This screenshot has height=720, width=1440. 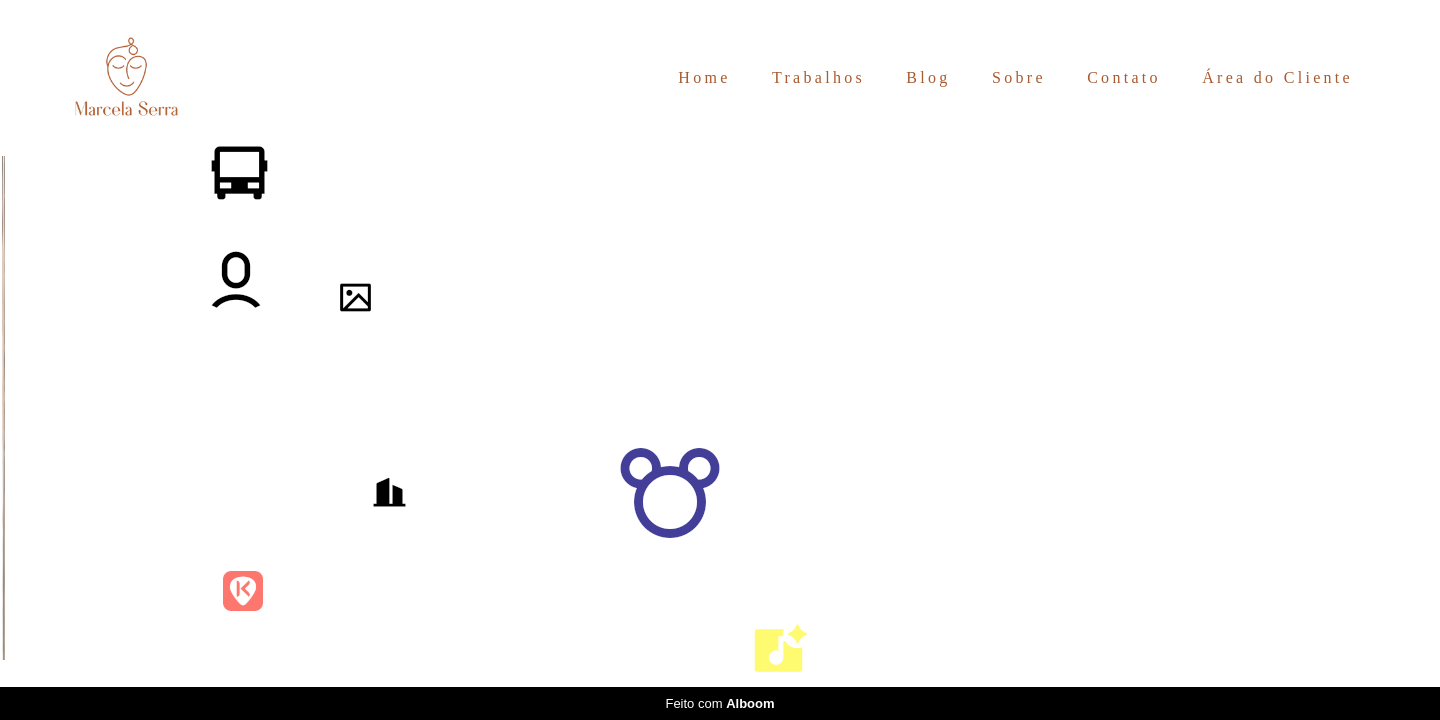 I want to click on ai-powered music or audio generation, so click(x=778, y=650).